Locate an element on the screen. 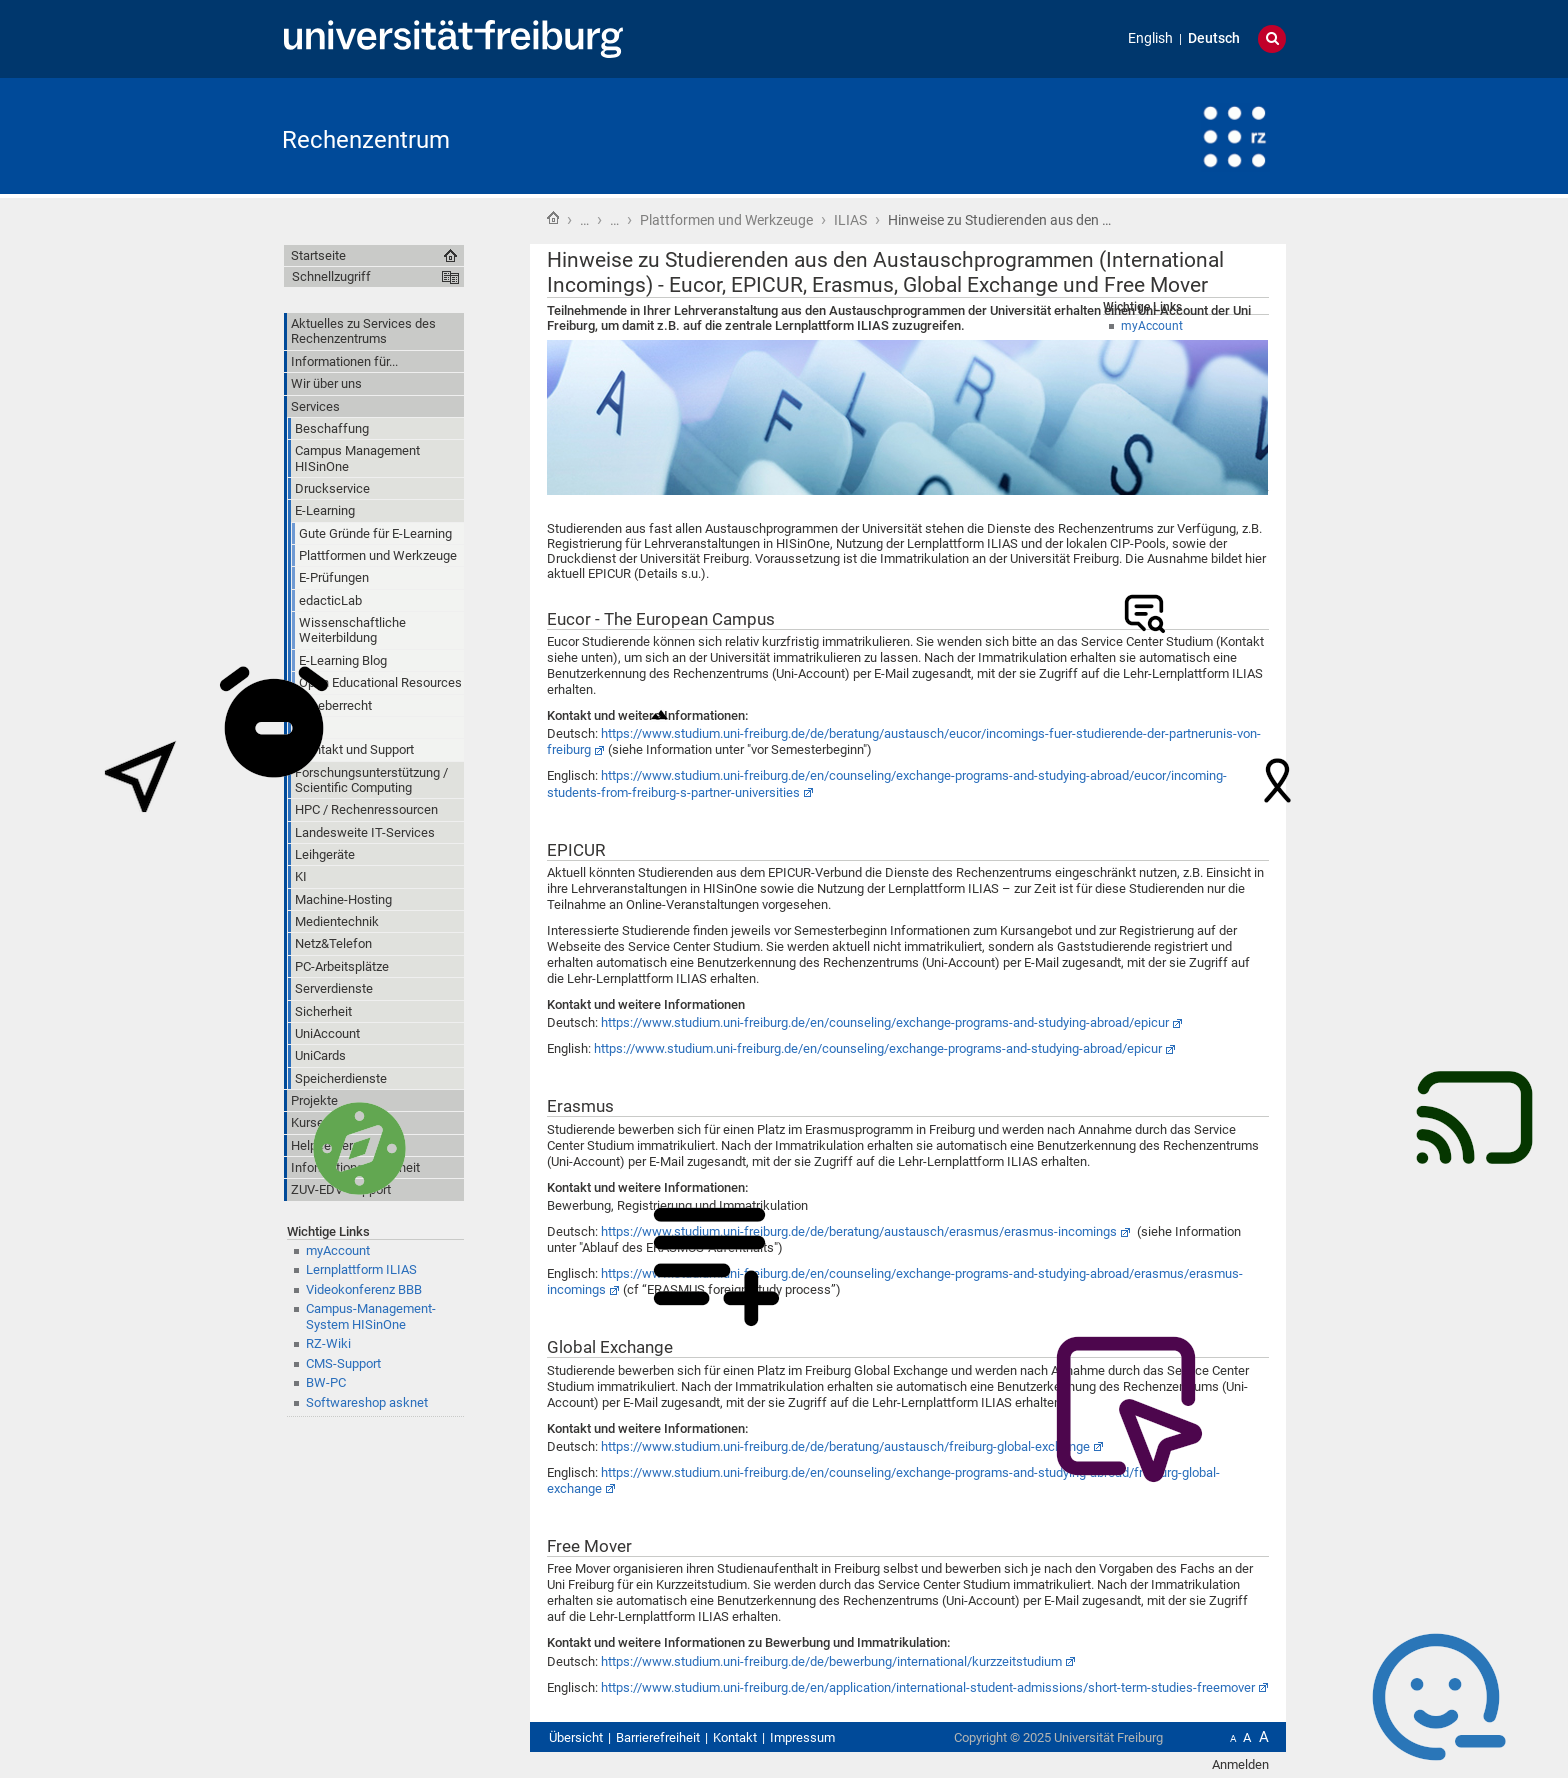  access navigation or get directions is located at coordinates (140, 776).